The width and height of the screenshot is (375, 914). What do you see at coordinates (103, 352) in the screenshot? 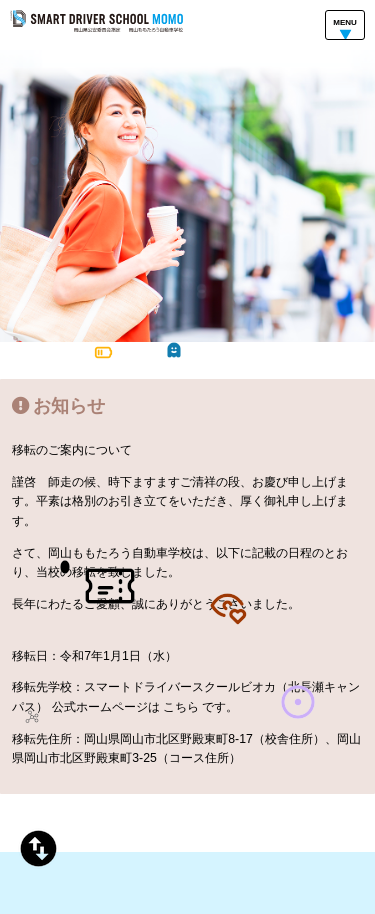
I see `indicates low battery level` at bounding box center [103, 352].